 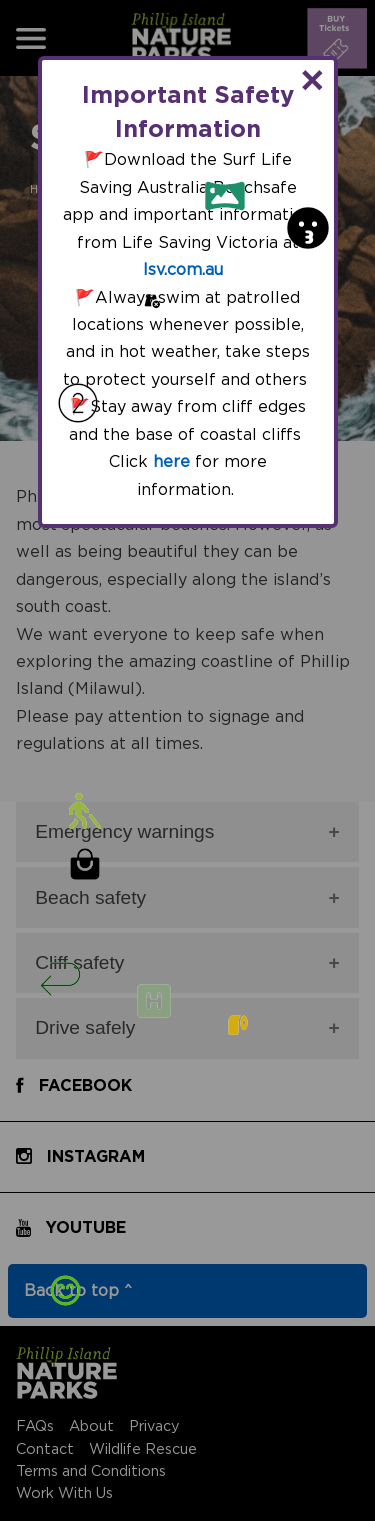 What do you see at coordinates (65, 1290) in the screenshot?
I see `add a positive reaction or emoji` at bounding box center [65, 1290].